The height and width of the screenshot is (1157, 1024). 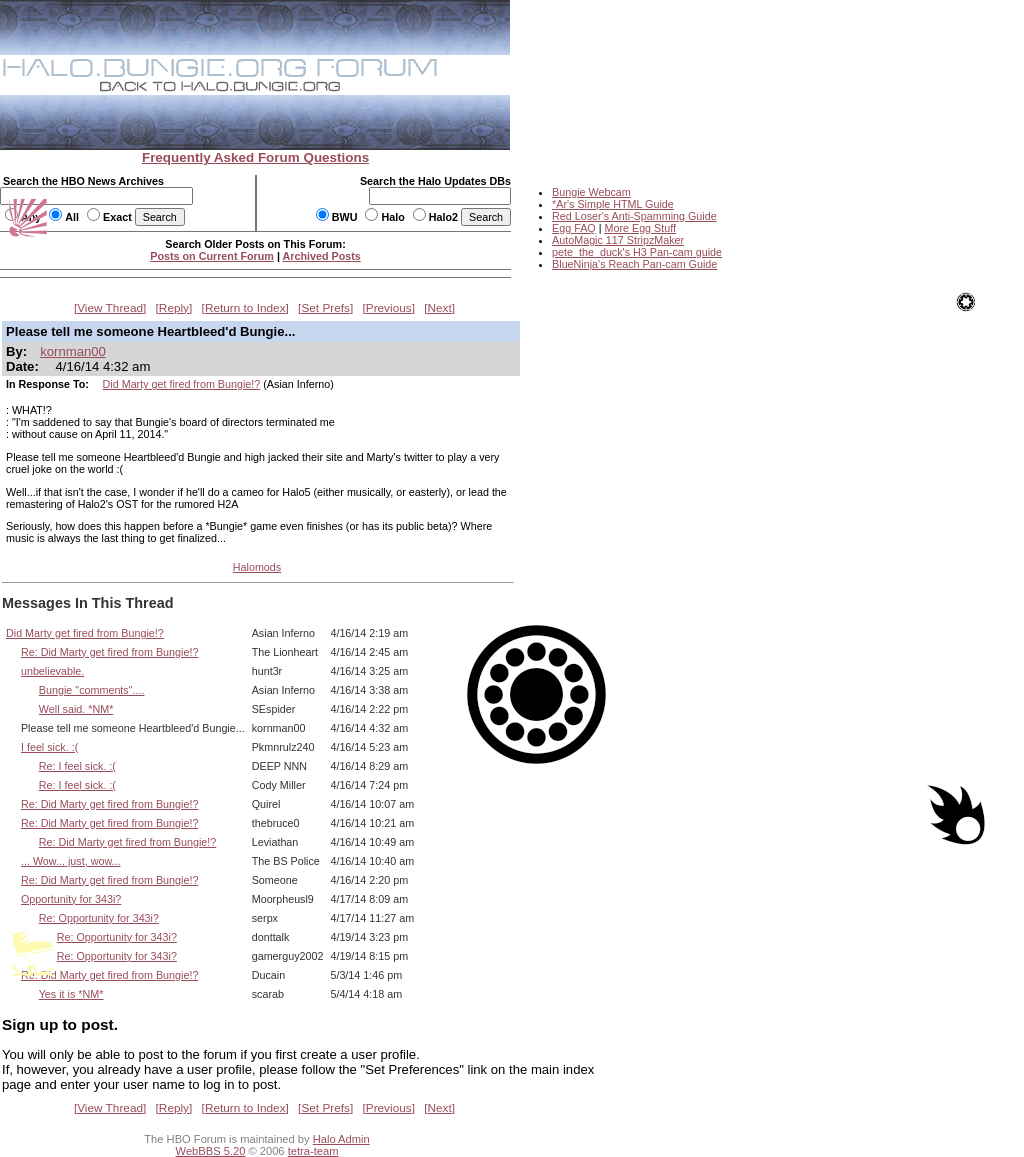 What do you see at coordinates (33, 954) in the screenshot?
I see `hazard warning indicating slippery surface` at bounding box center [33, 954].